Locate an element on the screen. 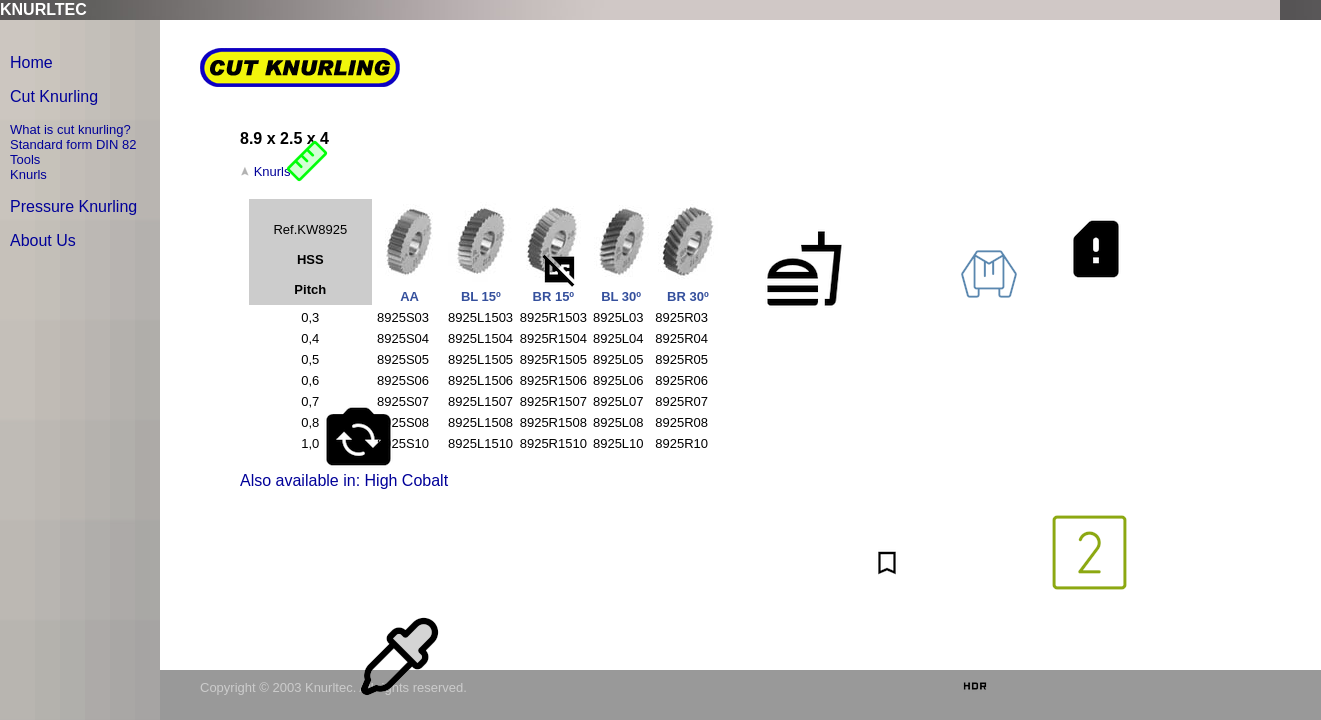 Image resolution: width=1321 pixels, height=720 pixels. access measurement tools is located at coordinates (307, 161).